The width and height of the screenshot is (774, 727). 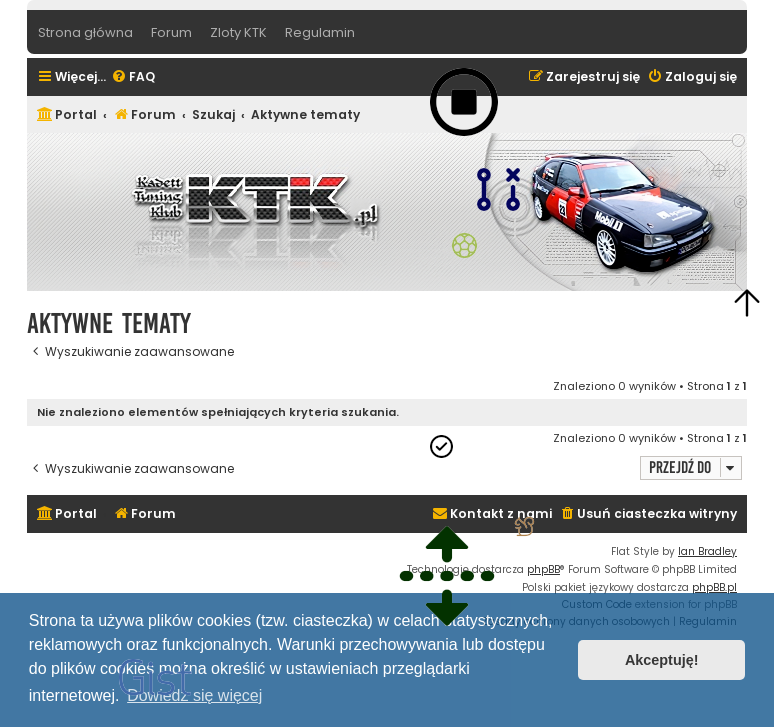 I want to click on access sports or football content, so click(x=464, y=245).